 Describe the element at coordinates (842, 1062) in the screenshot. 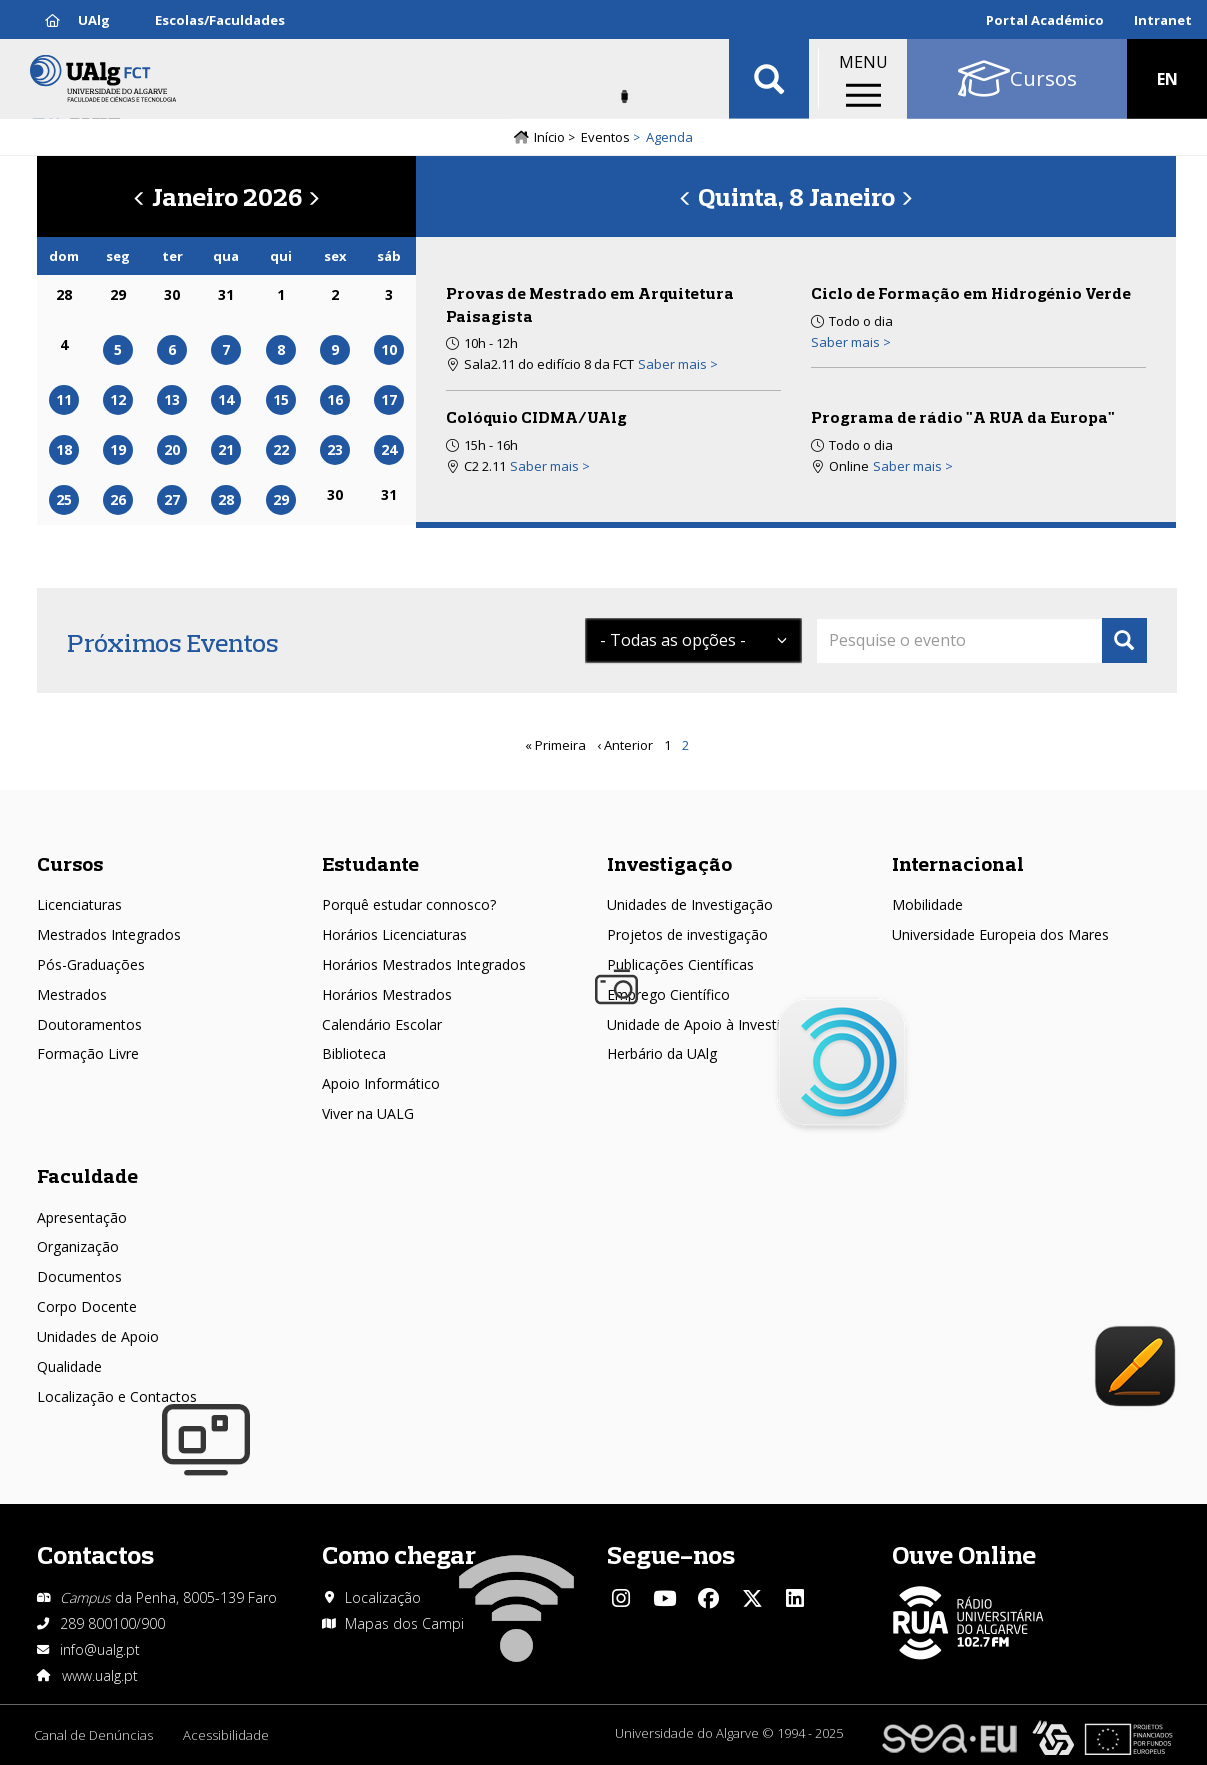

I see `open alvr virtual reality streaming app` at that location.